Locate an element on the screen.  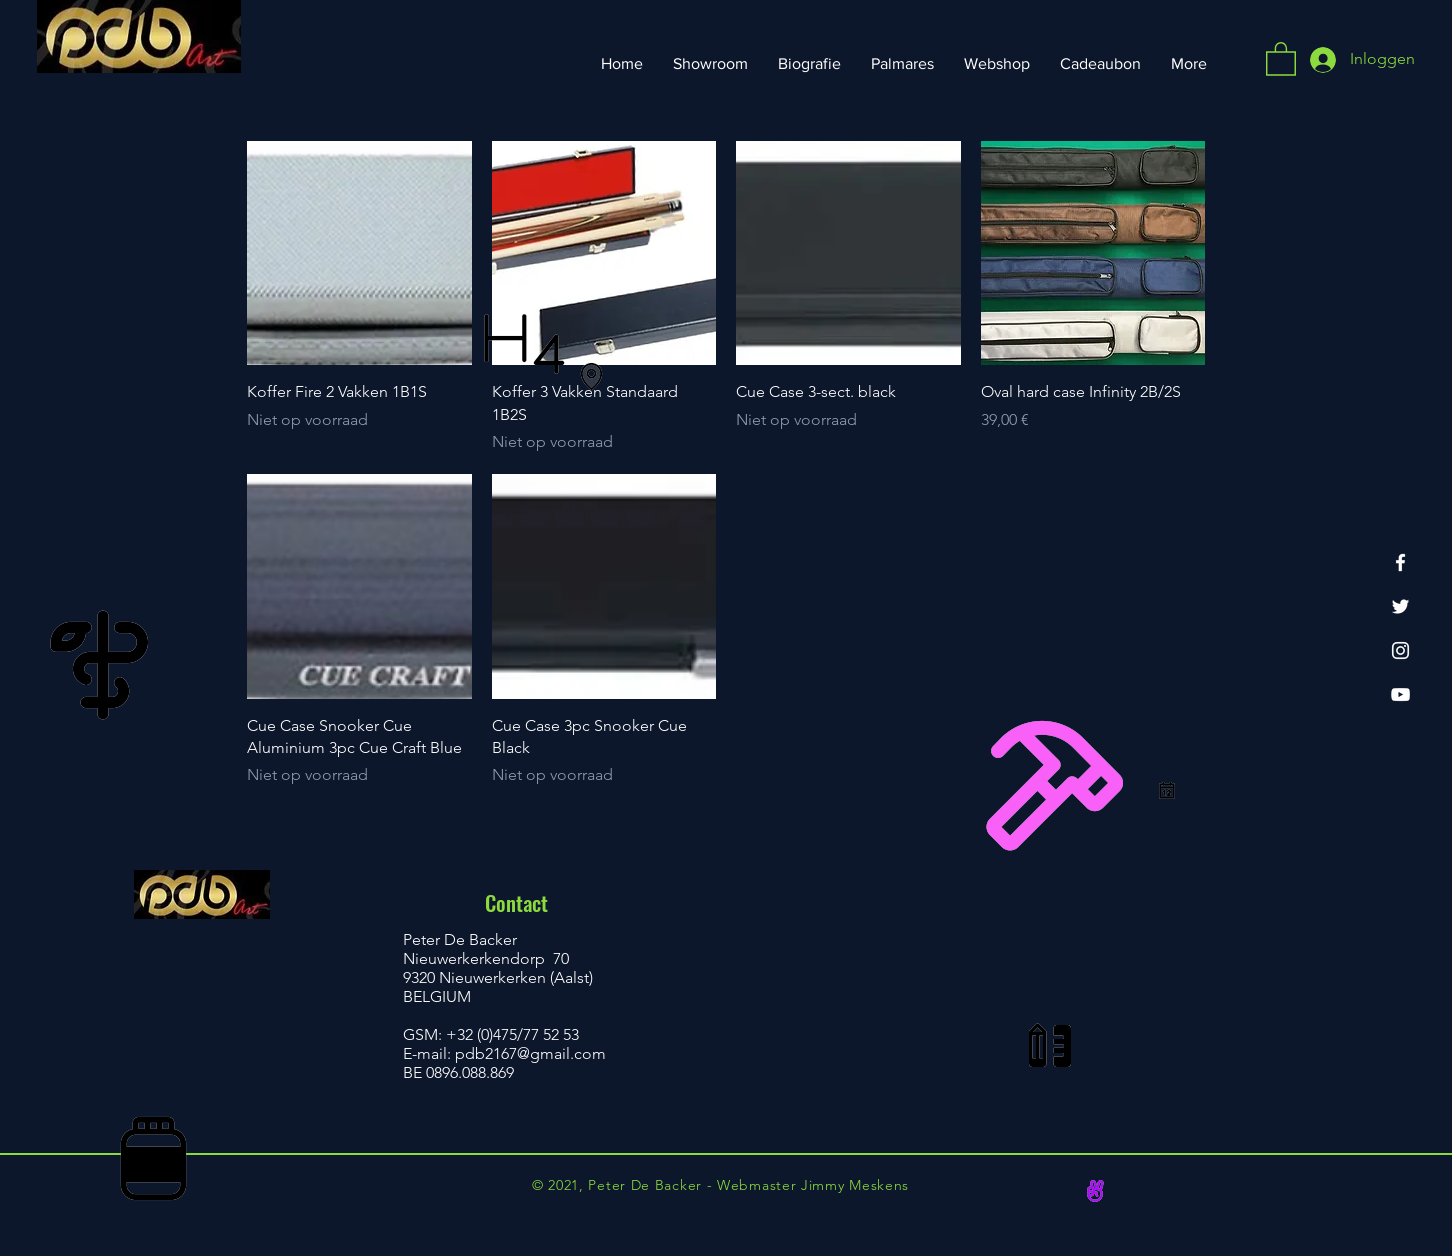
view location on map is located at coordinates (591, 376).